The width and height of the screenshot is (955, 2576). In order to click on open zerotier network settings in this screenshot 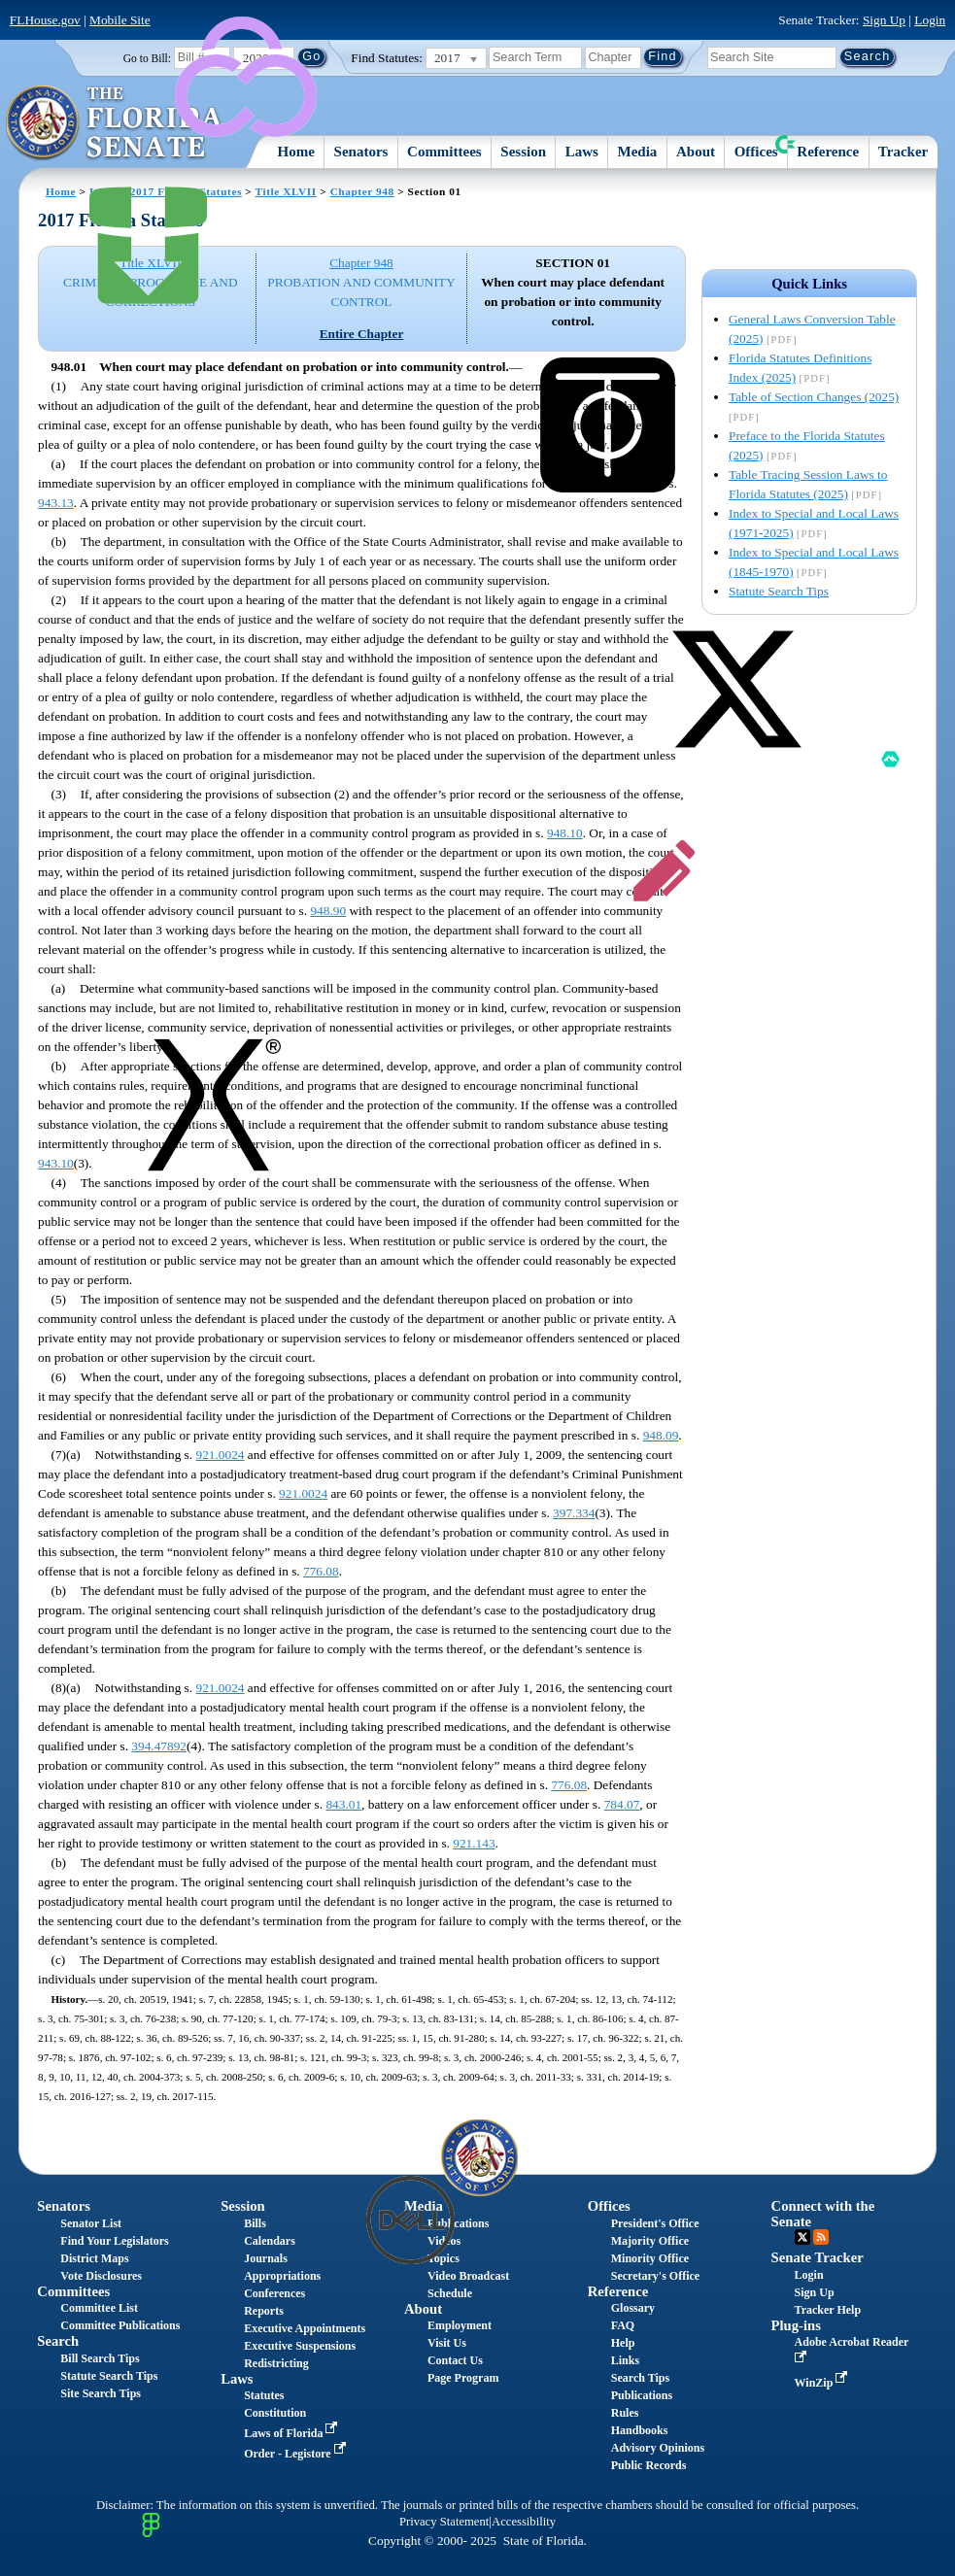, I will do `click(607, 424)`.